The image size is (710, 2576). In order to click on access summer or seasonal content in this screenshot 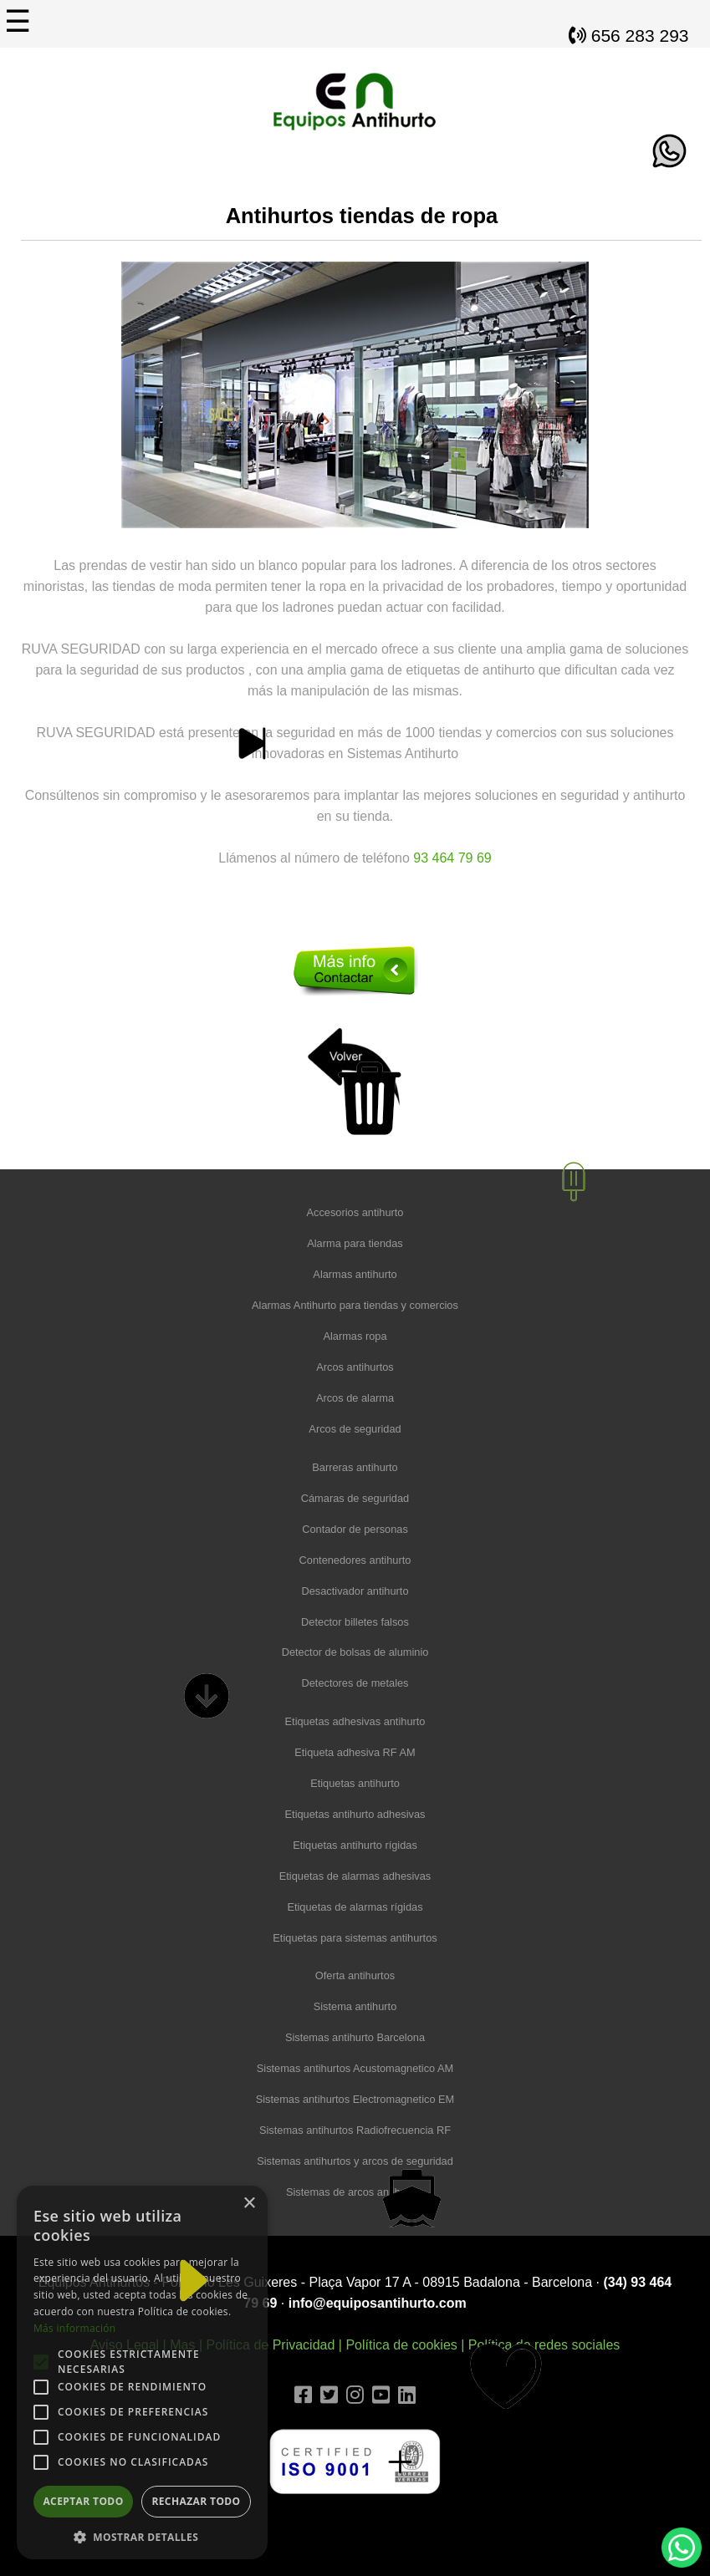, I will do `click(574, 1181)`.